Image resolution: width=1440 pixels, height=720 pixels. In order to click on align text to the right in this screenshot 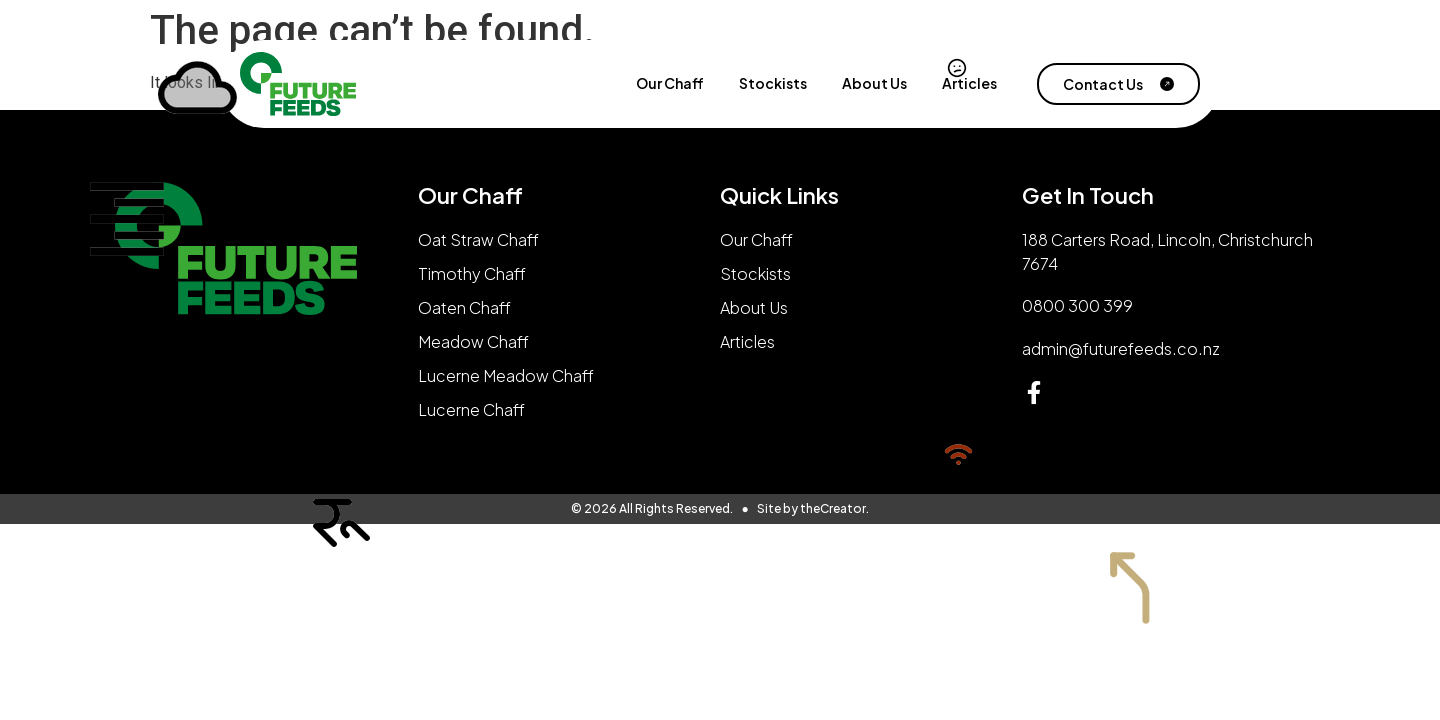, I will do `click(127, 219)`.